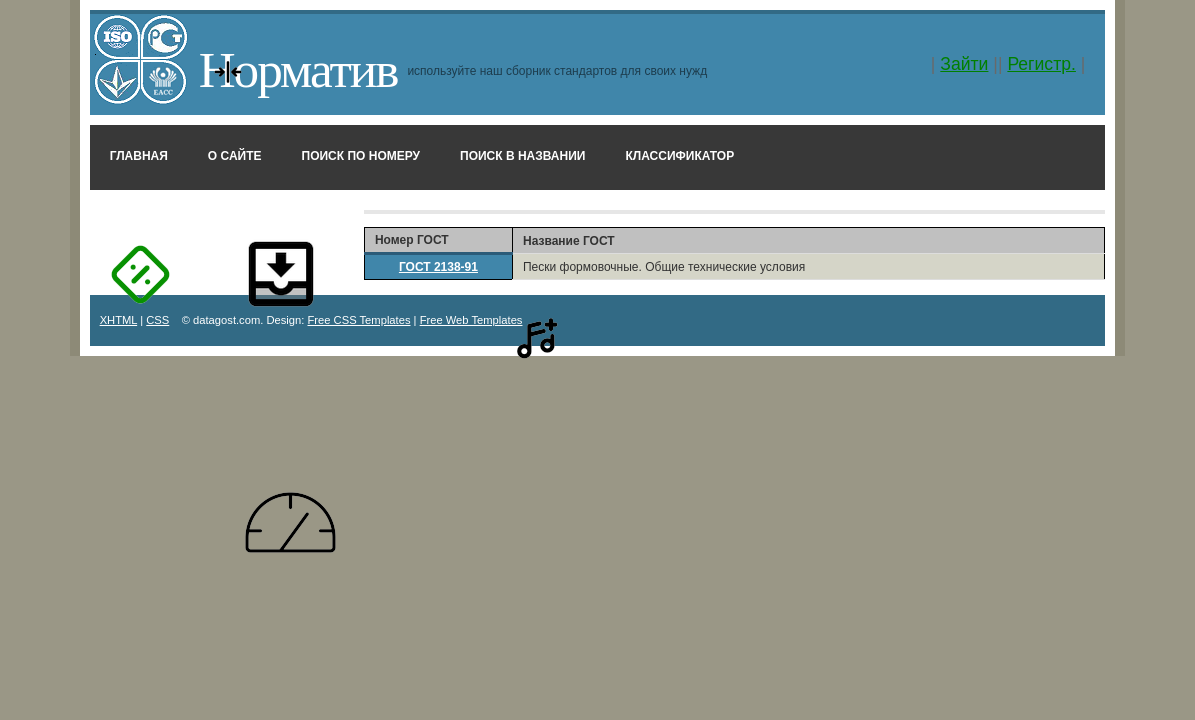  Describe the element at coordinates (281, 274) in the screenshot. I see `move message to inbox` at that location.